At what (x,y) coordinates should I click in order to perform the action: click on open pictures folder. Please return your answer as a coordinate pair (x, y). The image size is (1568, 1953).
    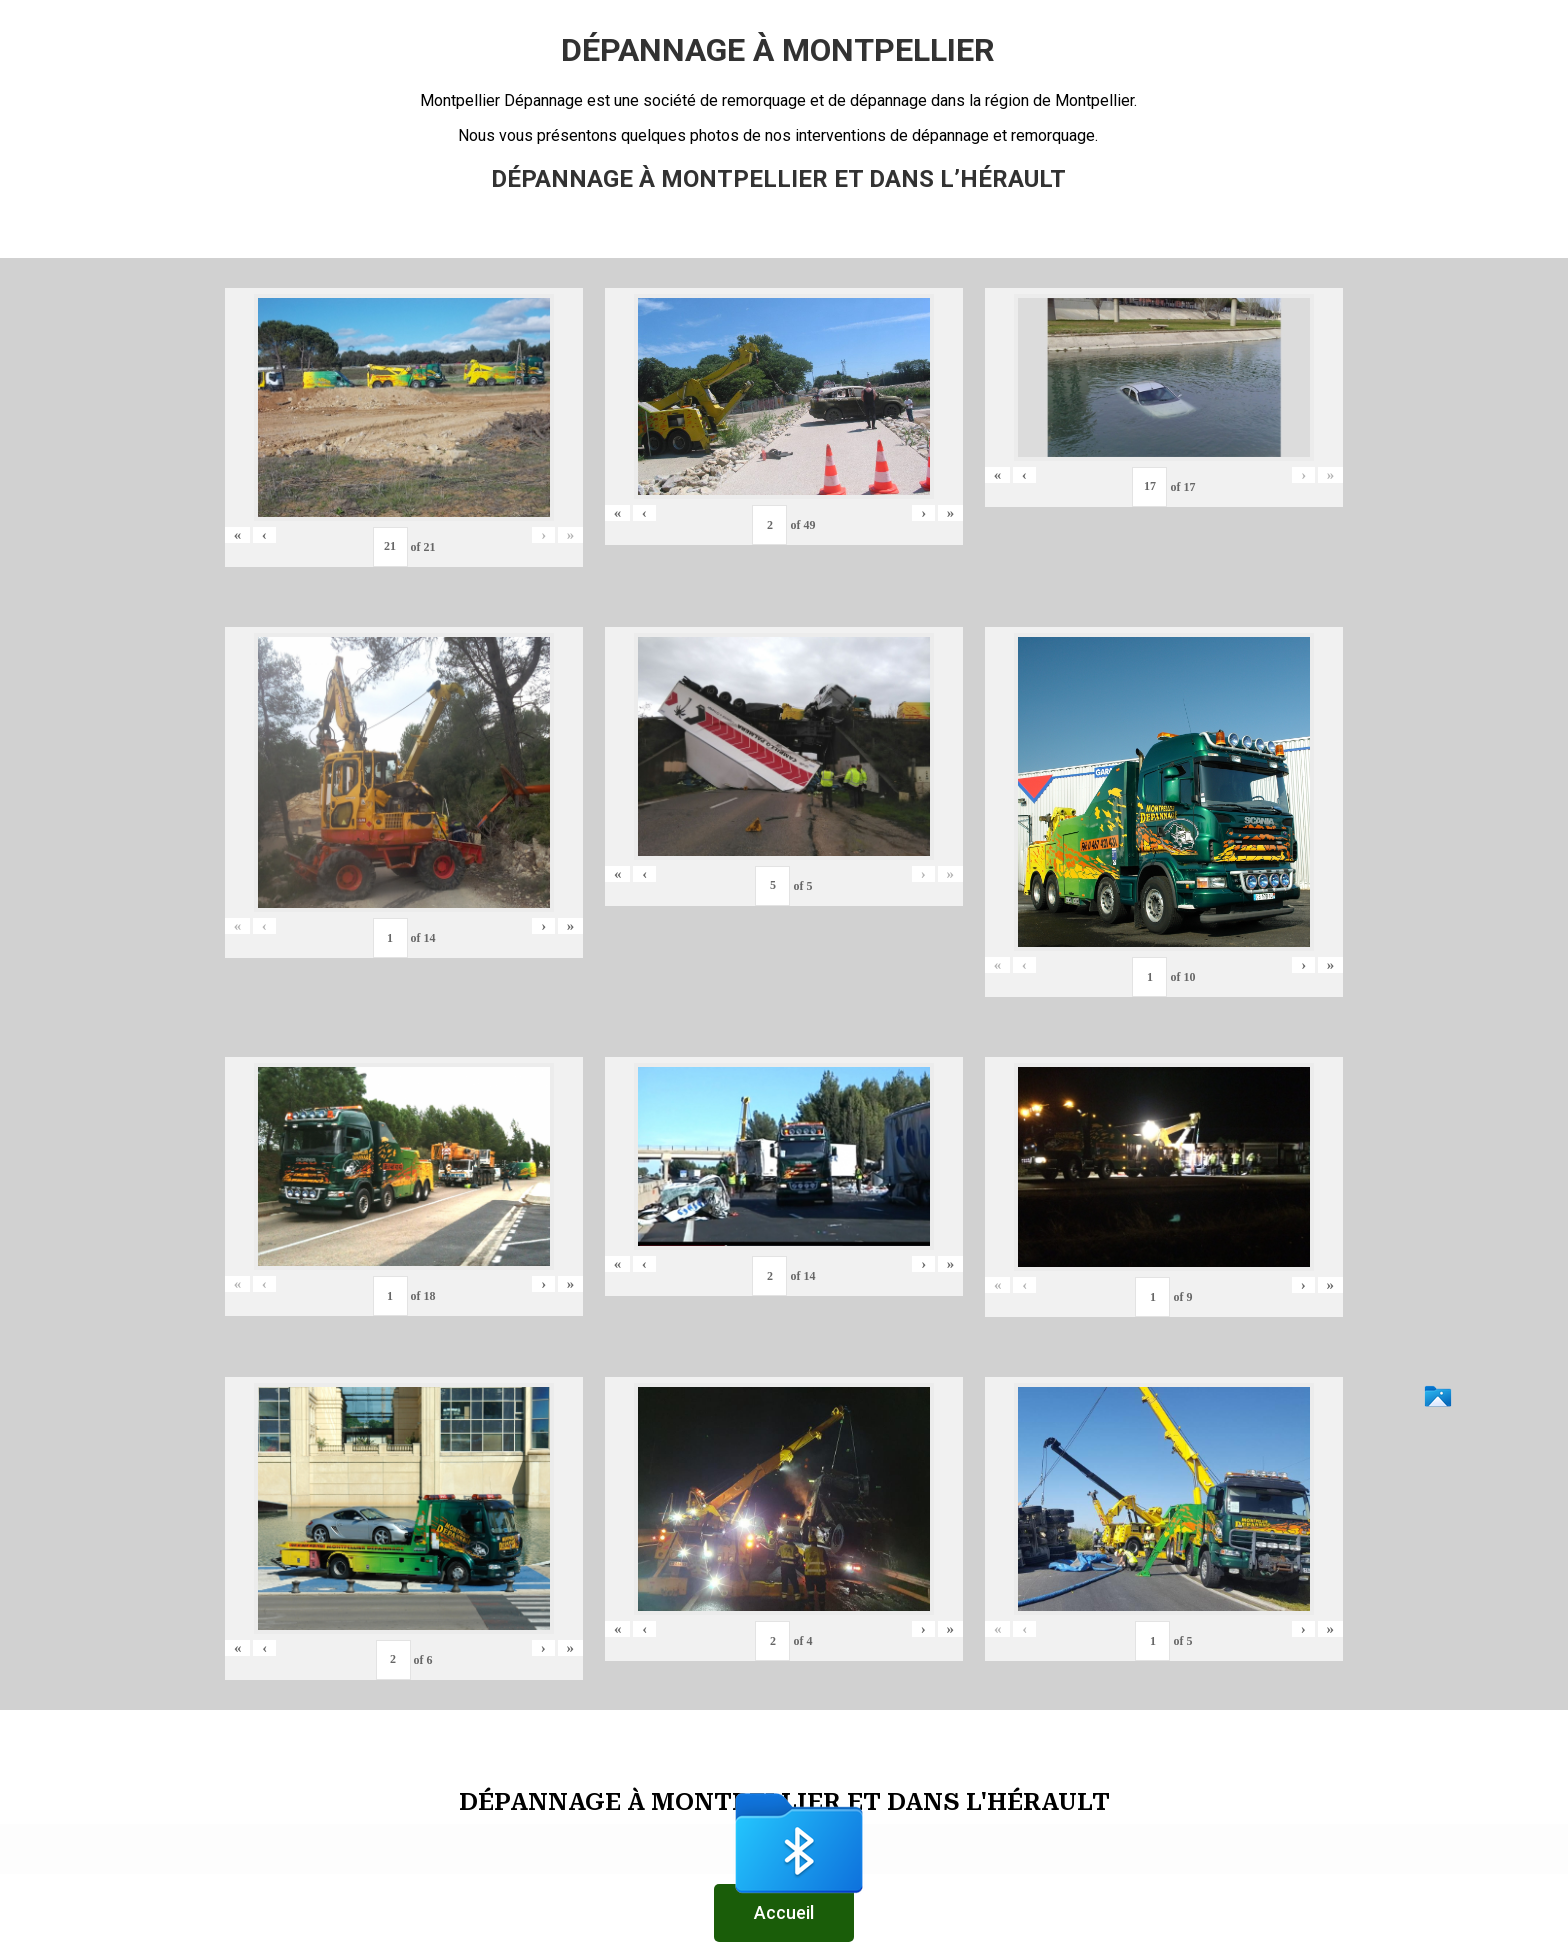
    Looking at the image, I should click on (1438, 1397).